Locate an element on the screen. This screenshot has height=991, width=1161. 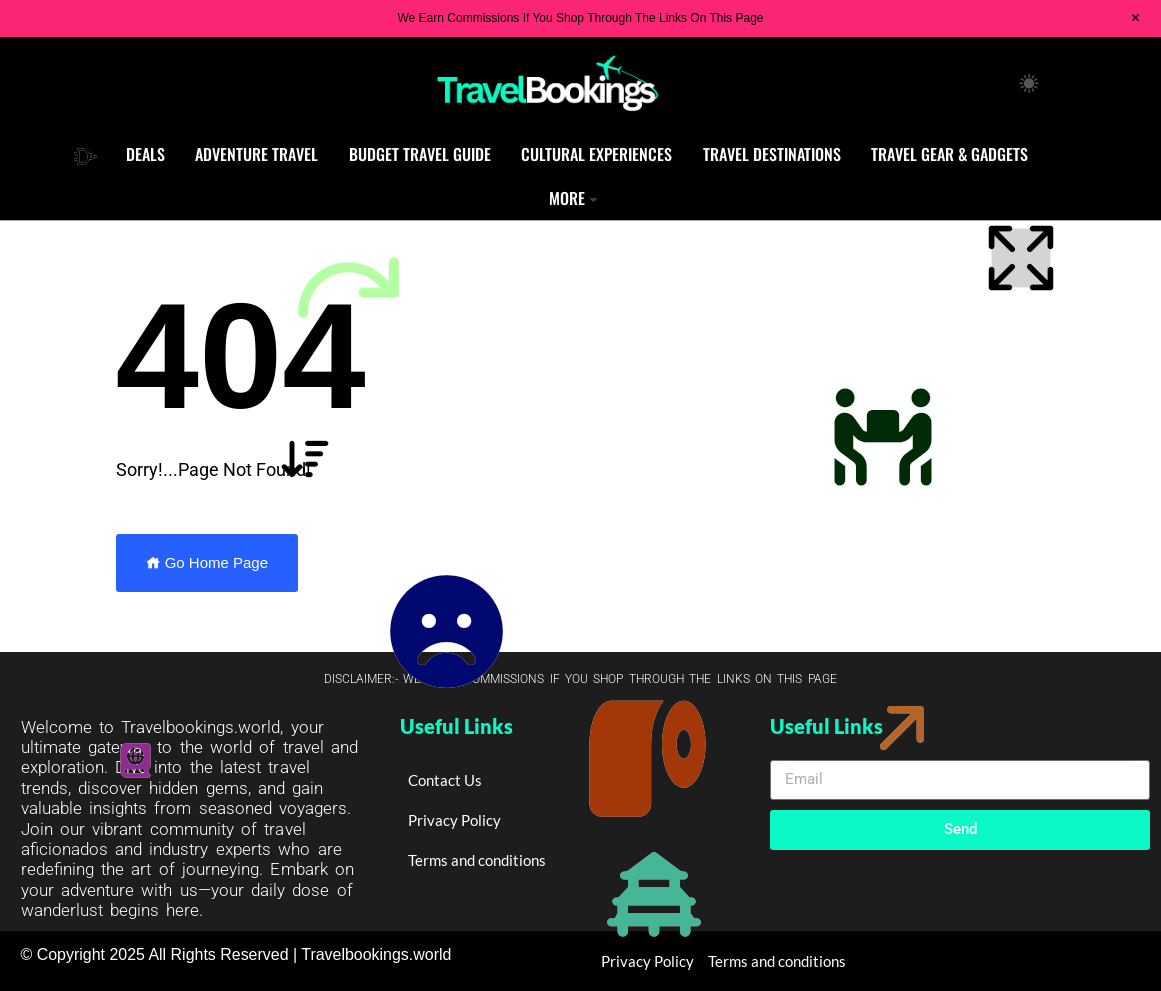
submit negative feedback or rating is located at coordinates (446, 631).